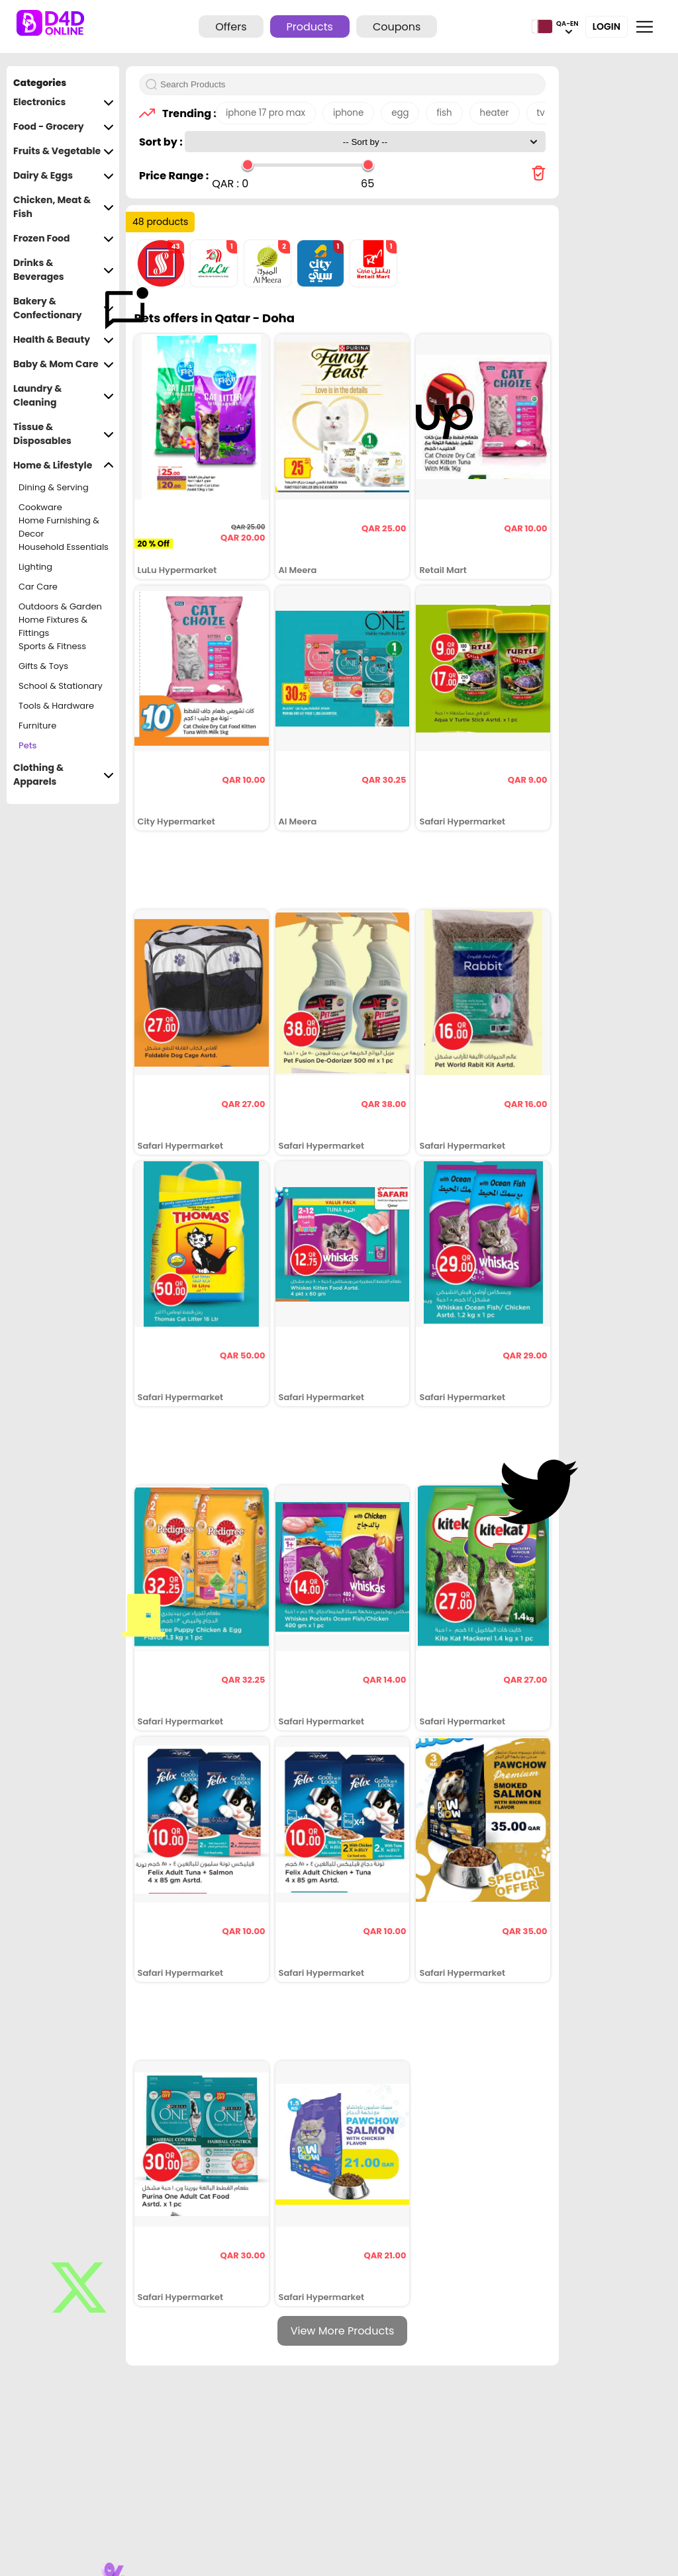 The height and width of the screenshot is (2576, 678). Describe the element at coordinates (144, 1615) in the screenshot. I see `indicates a private or restricted area` at that location.